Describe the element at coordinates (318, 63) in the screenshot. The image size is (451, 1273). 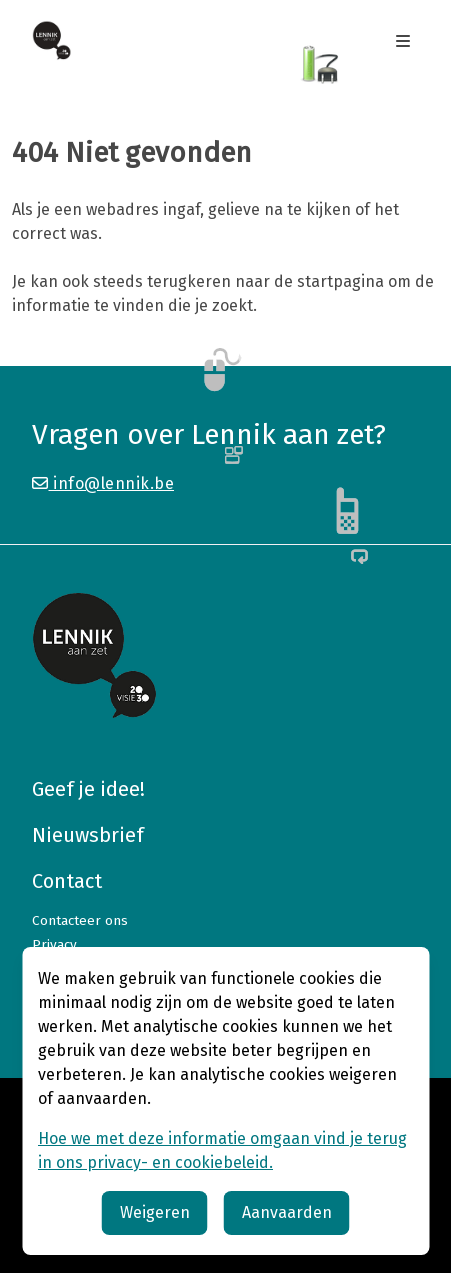
I see `battery fully charged and connected to power` at that location.